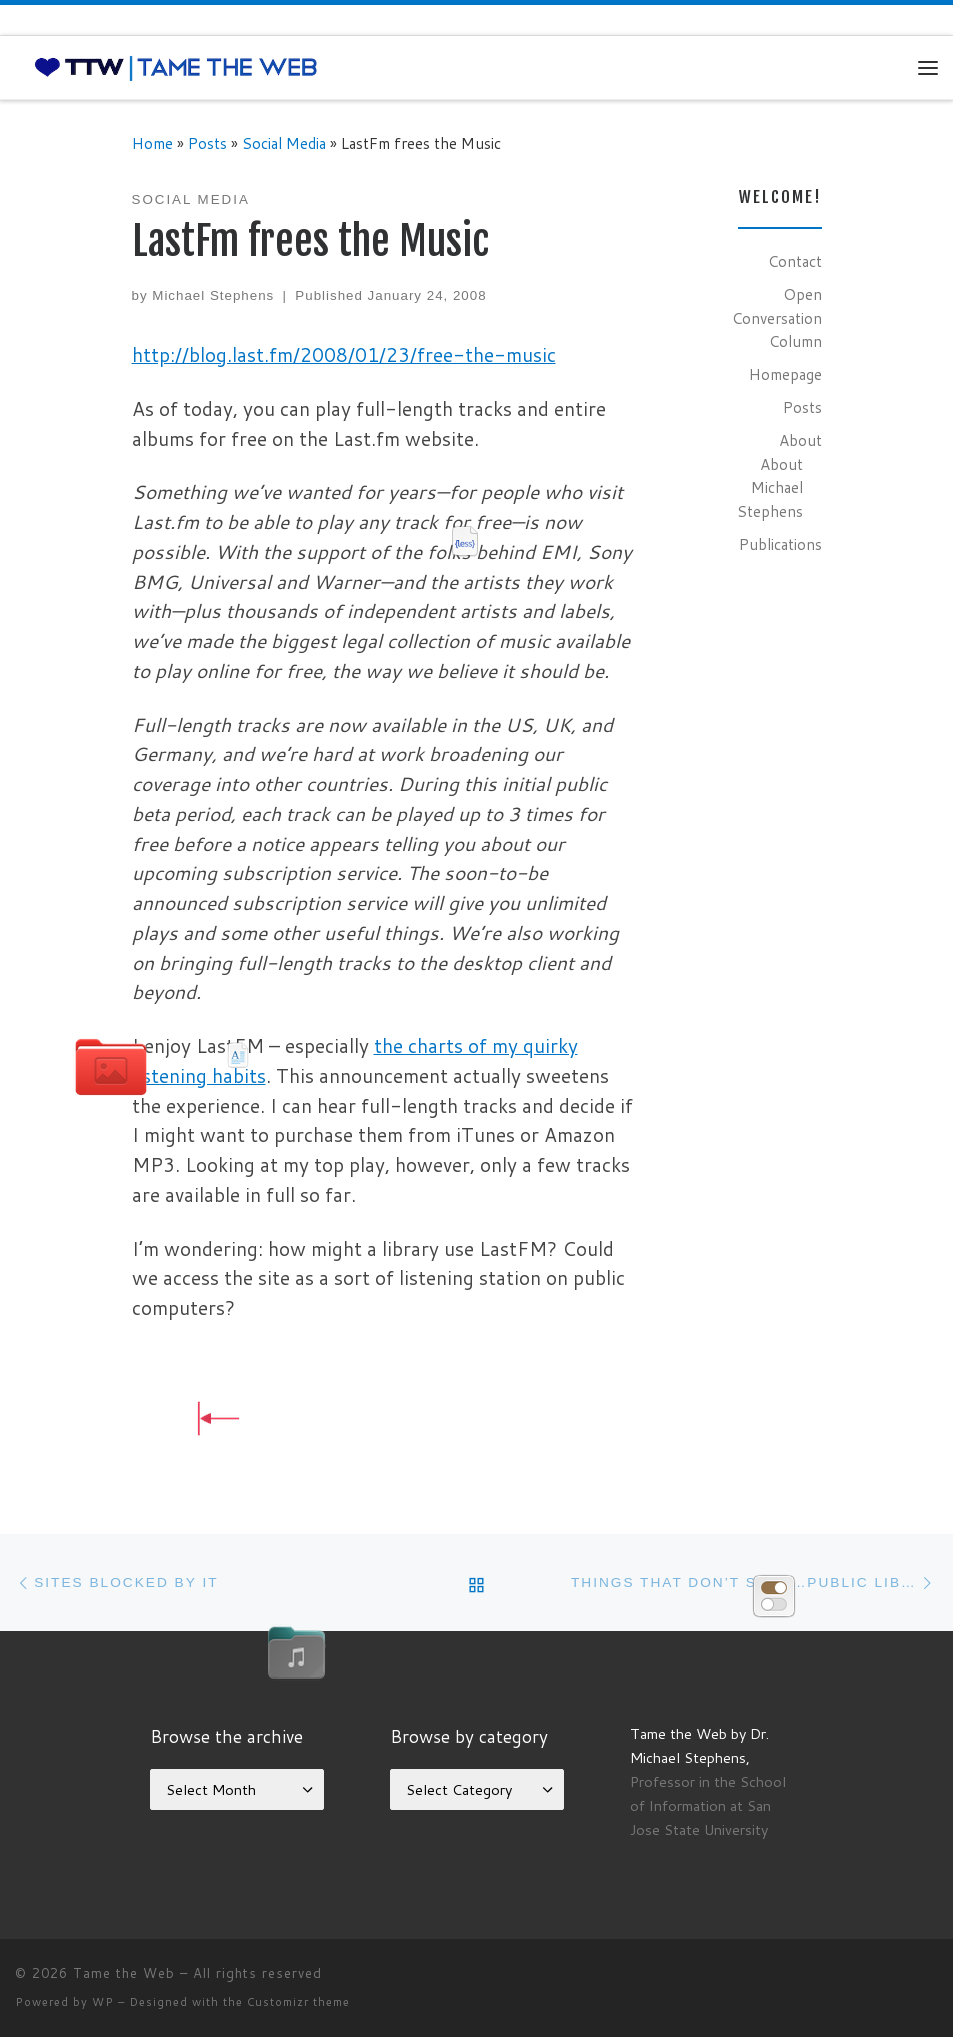 Image resolution: width=953 pixels, height=2037 pixels. Describe the element at coordinates (238, 1055) in the screenshot. I see `open a text document file` at that location.